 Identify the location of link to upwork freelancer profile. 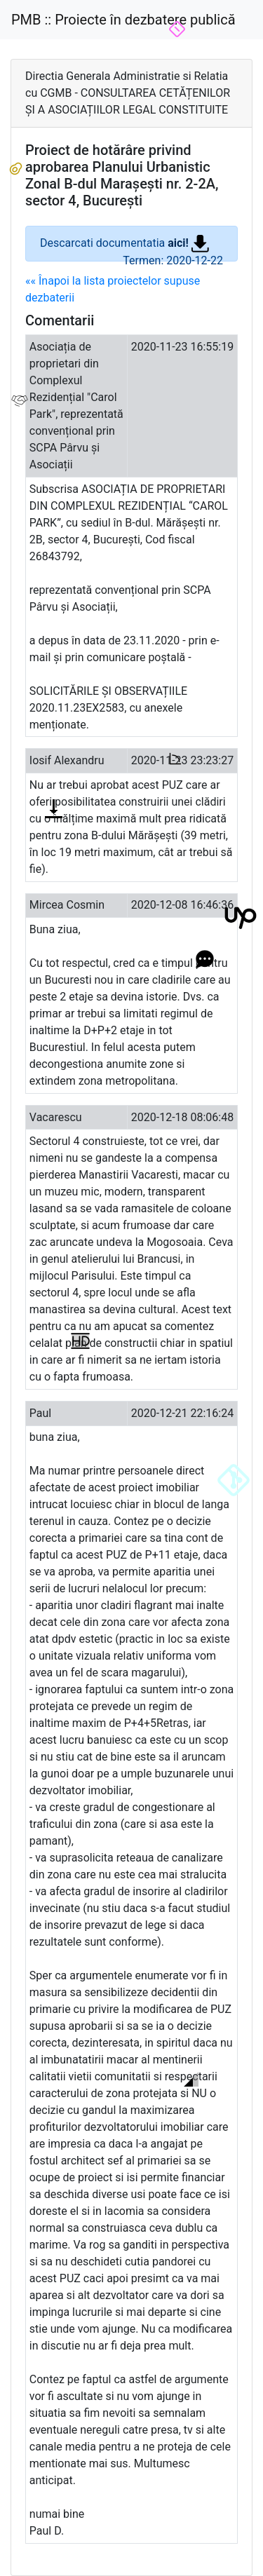
(241, 916).